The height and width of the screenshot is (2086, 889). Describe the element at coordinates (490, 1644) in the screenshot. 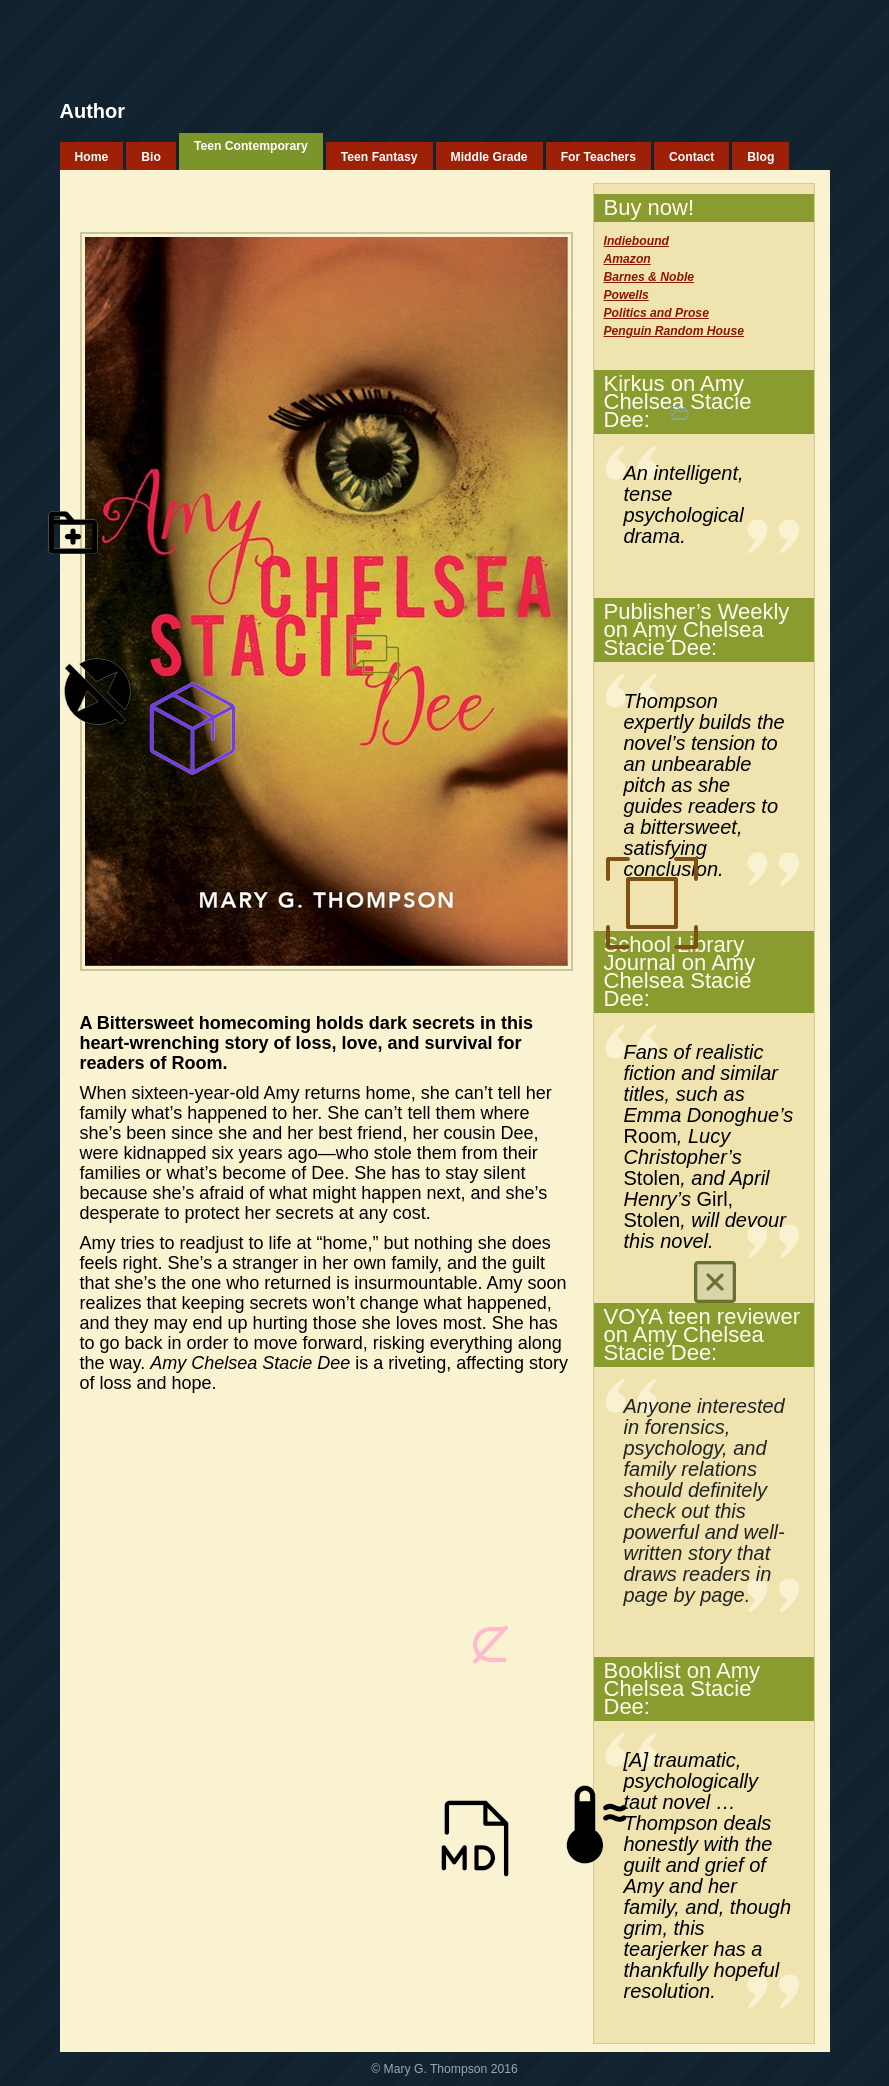

I see `indicates a set is not a subset of another in mathematical notation` at that location.